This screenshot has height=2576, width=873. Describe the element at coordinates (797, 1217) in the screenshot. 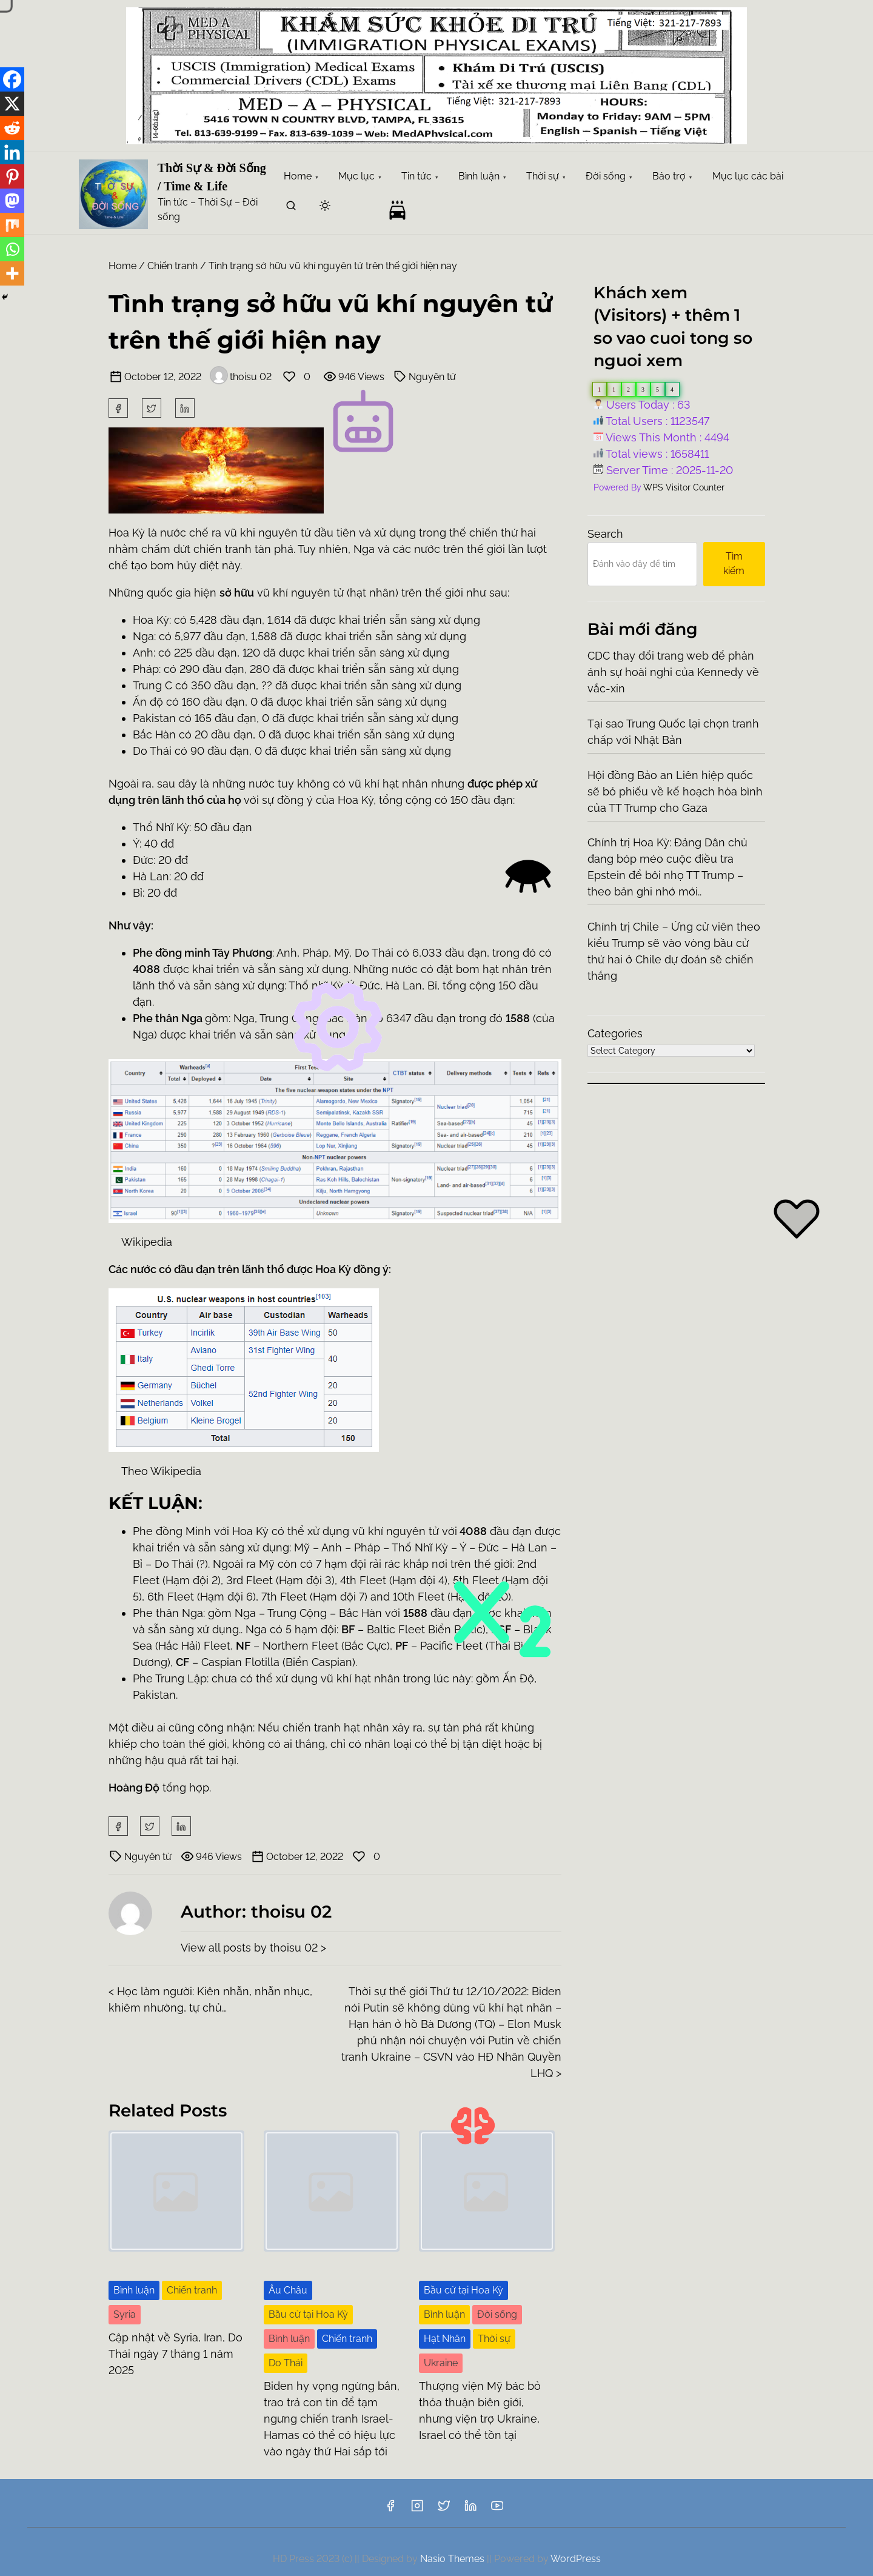

I see `add to favorites` at that location.